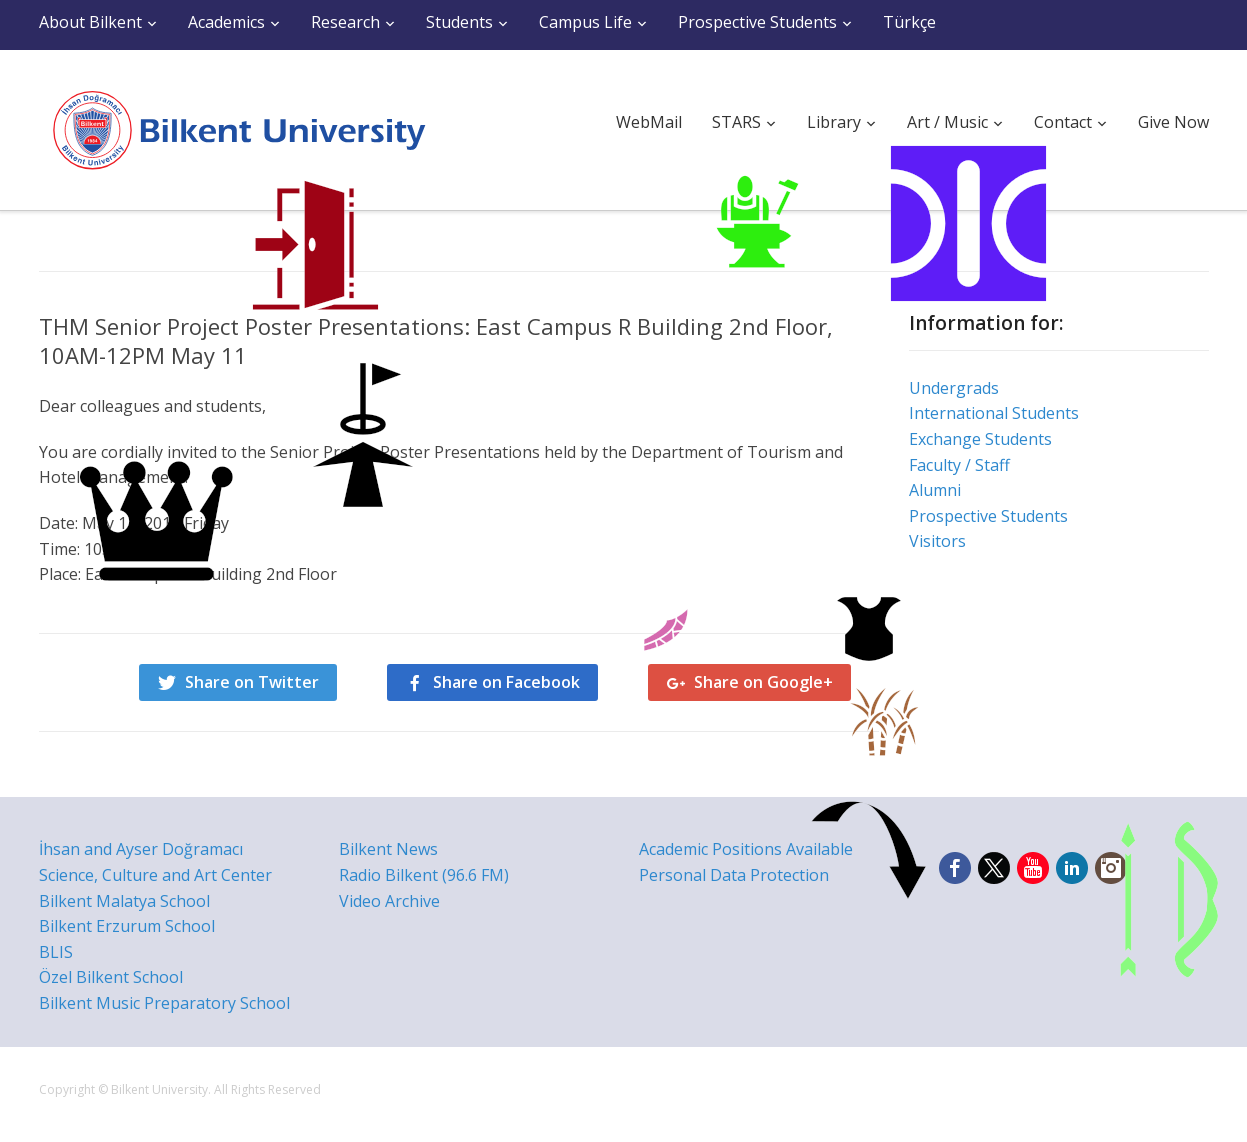 This screenshot has height=1142, width=1247. Describe the element at coordinates (869, 629) in the screenshot. I see `equip body armor or protective vest` at that location.